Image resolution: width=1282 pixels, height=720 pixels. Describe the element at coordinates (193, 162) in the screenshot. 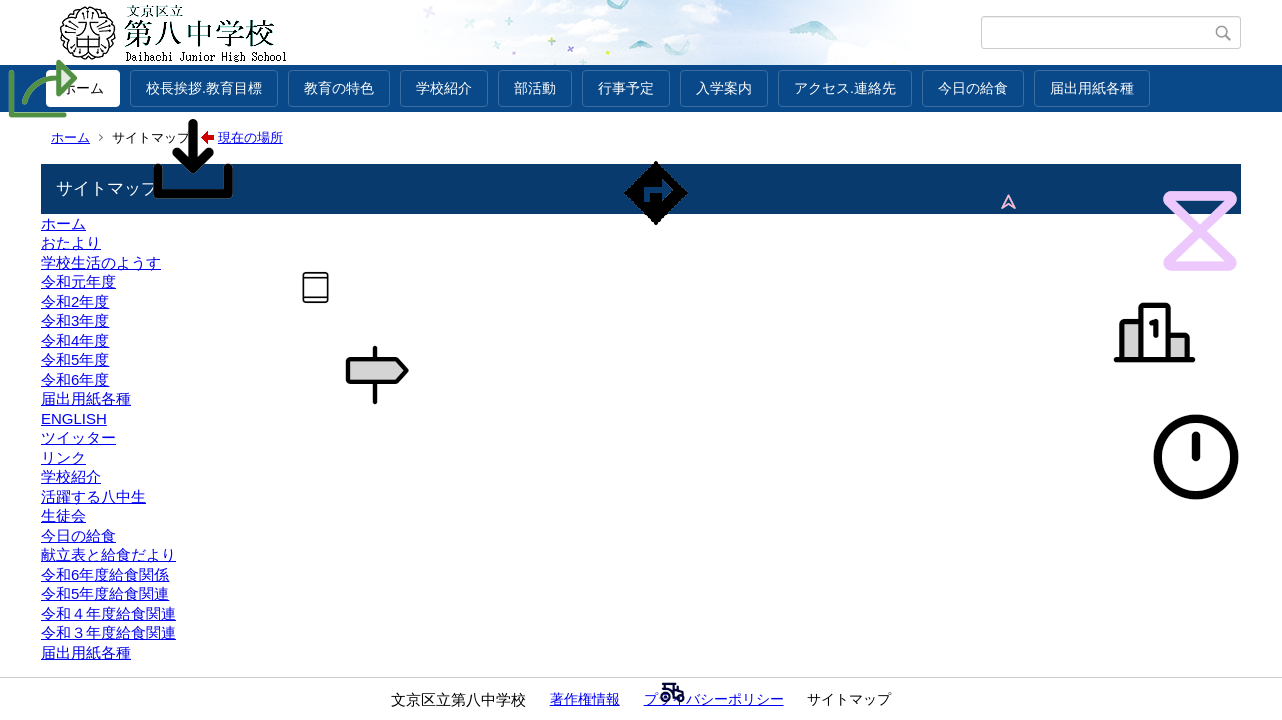

I see `download a file to your device` at that location.